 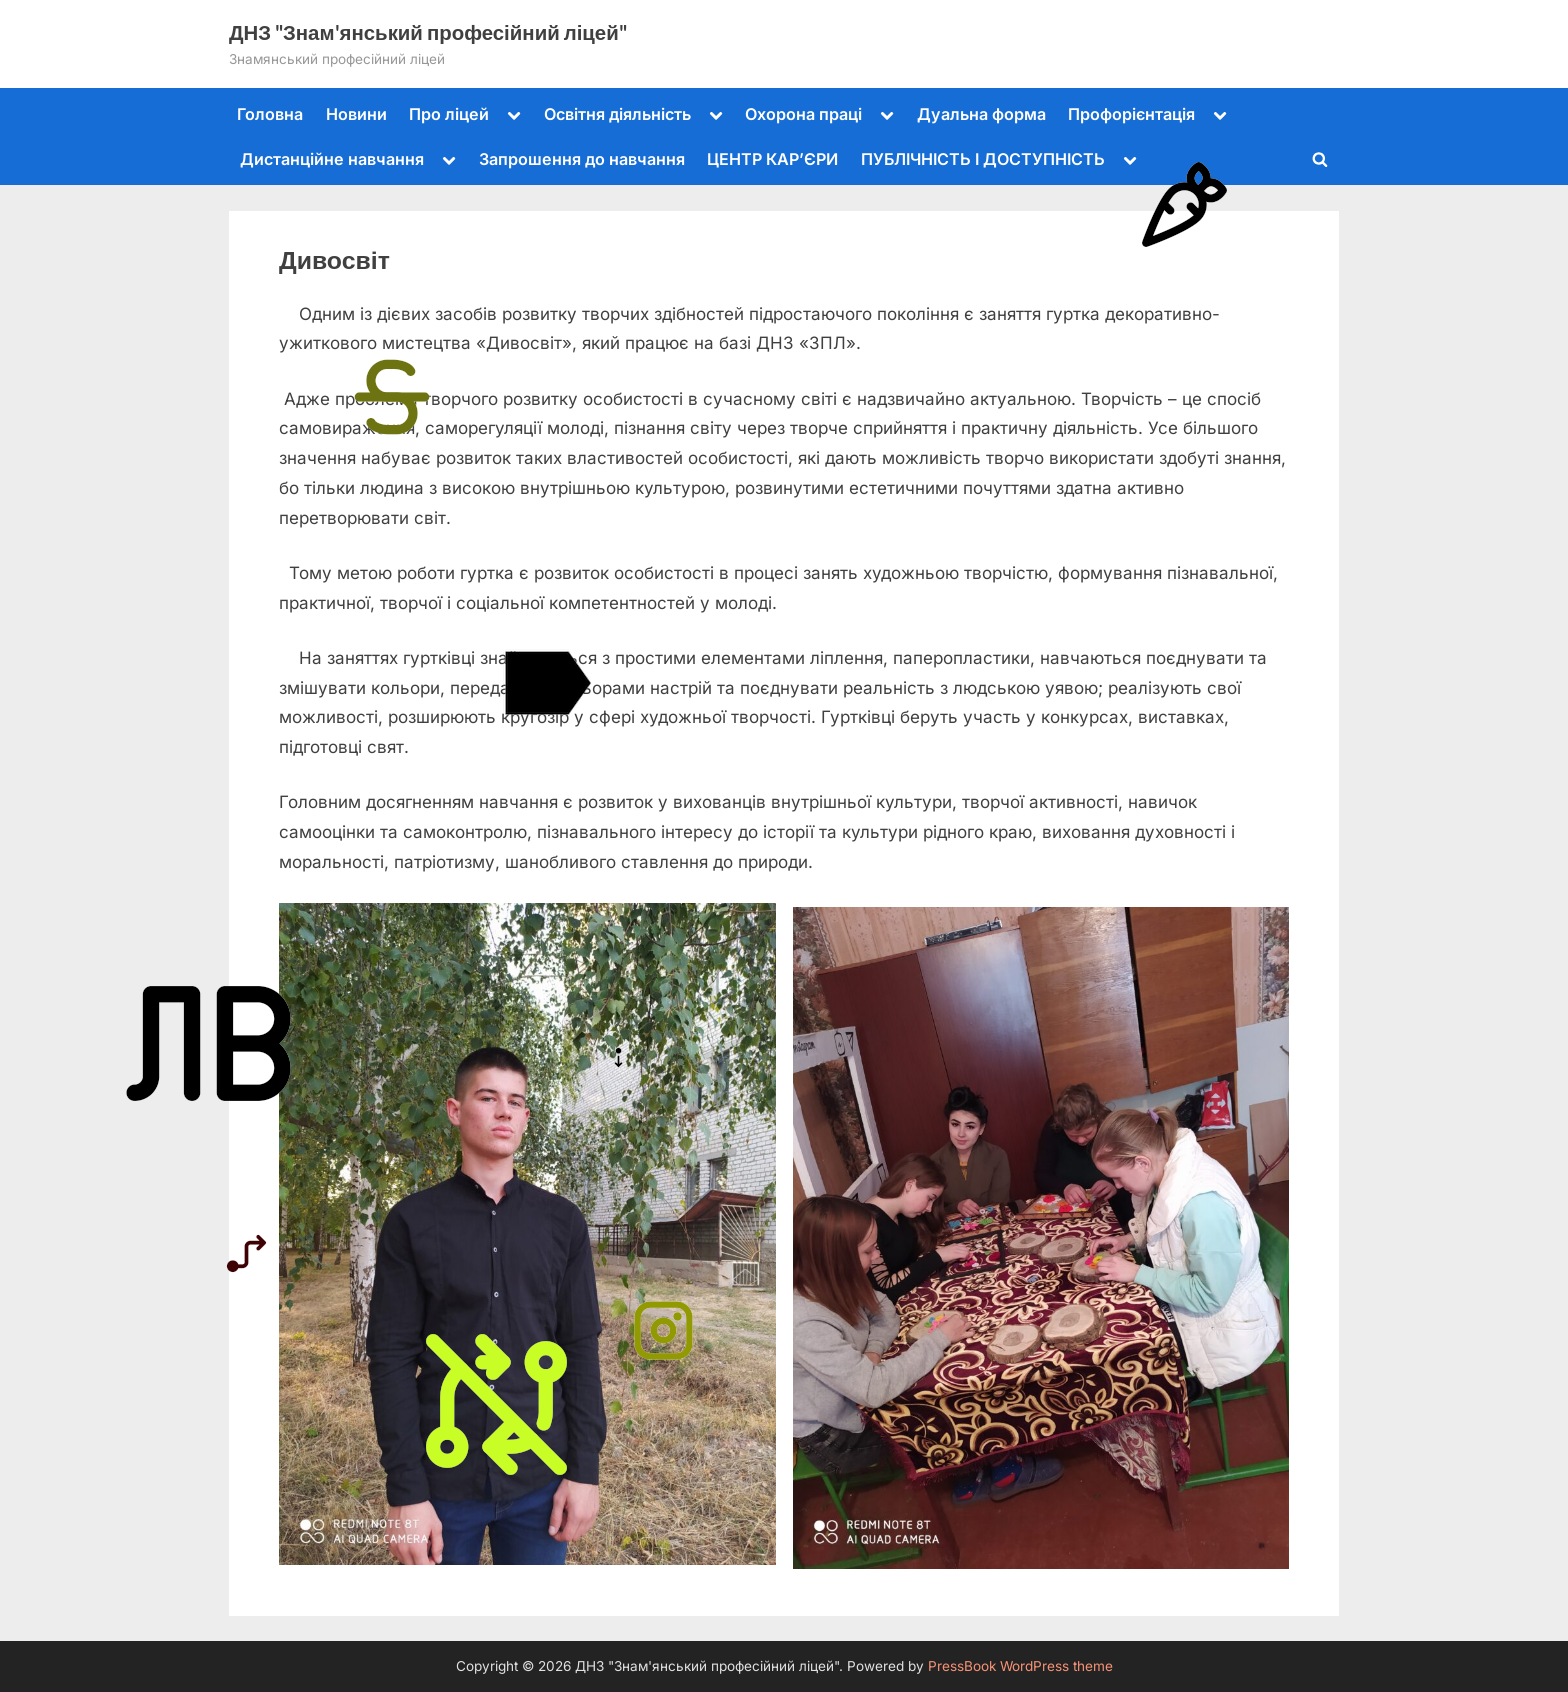 I want to click on apply strikethrough formatting to selected text, so click(x=392, y=397).